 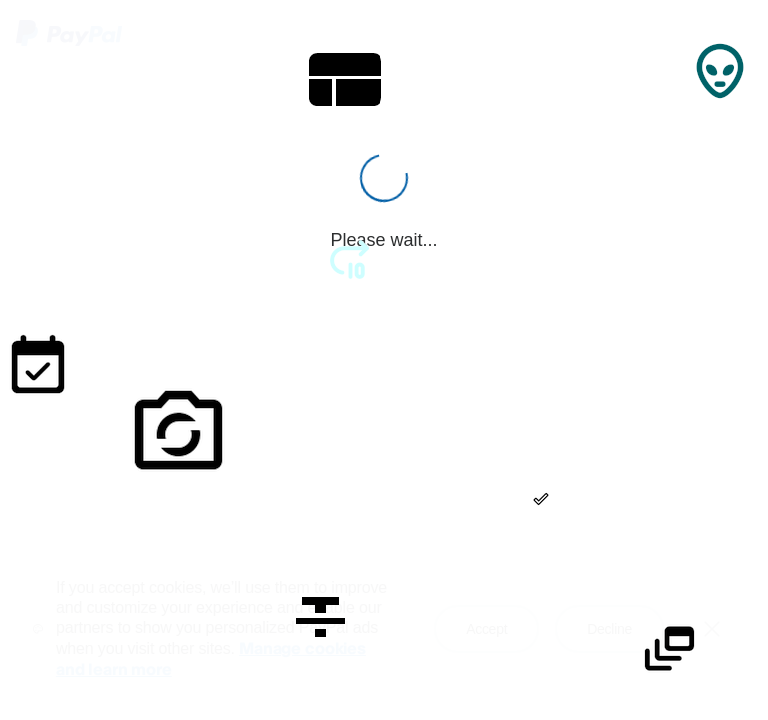 I want to click on enable party mode for shared photo capture, so click(x=178, y=434).